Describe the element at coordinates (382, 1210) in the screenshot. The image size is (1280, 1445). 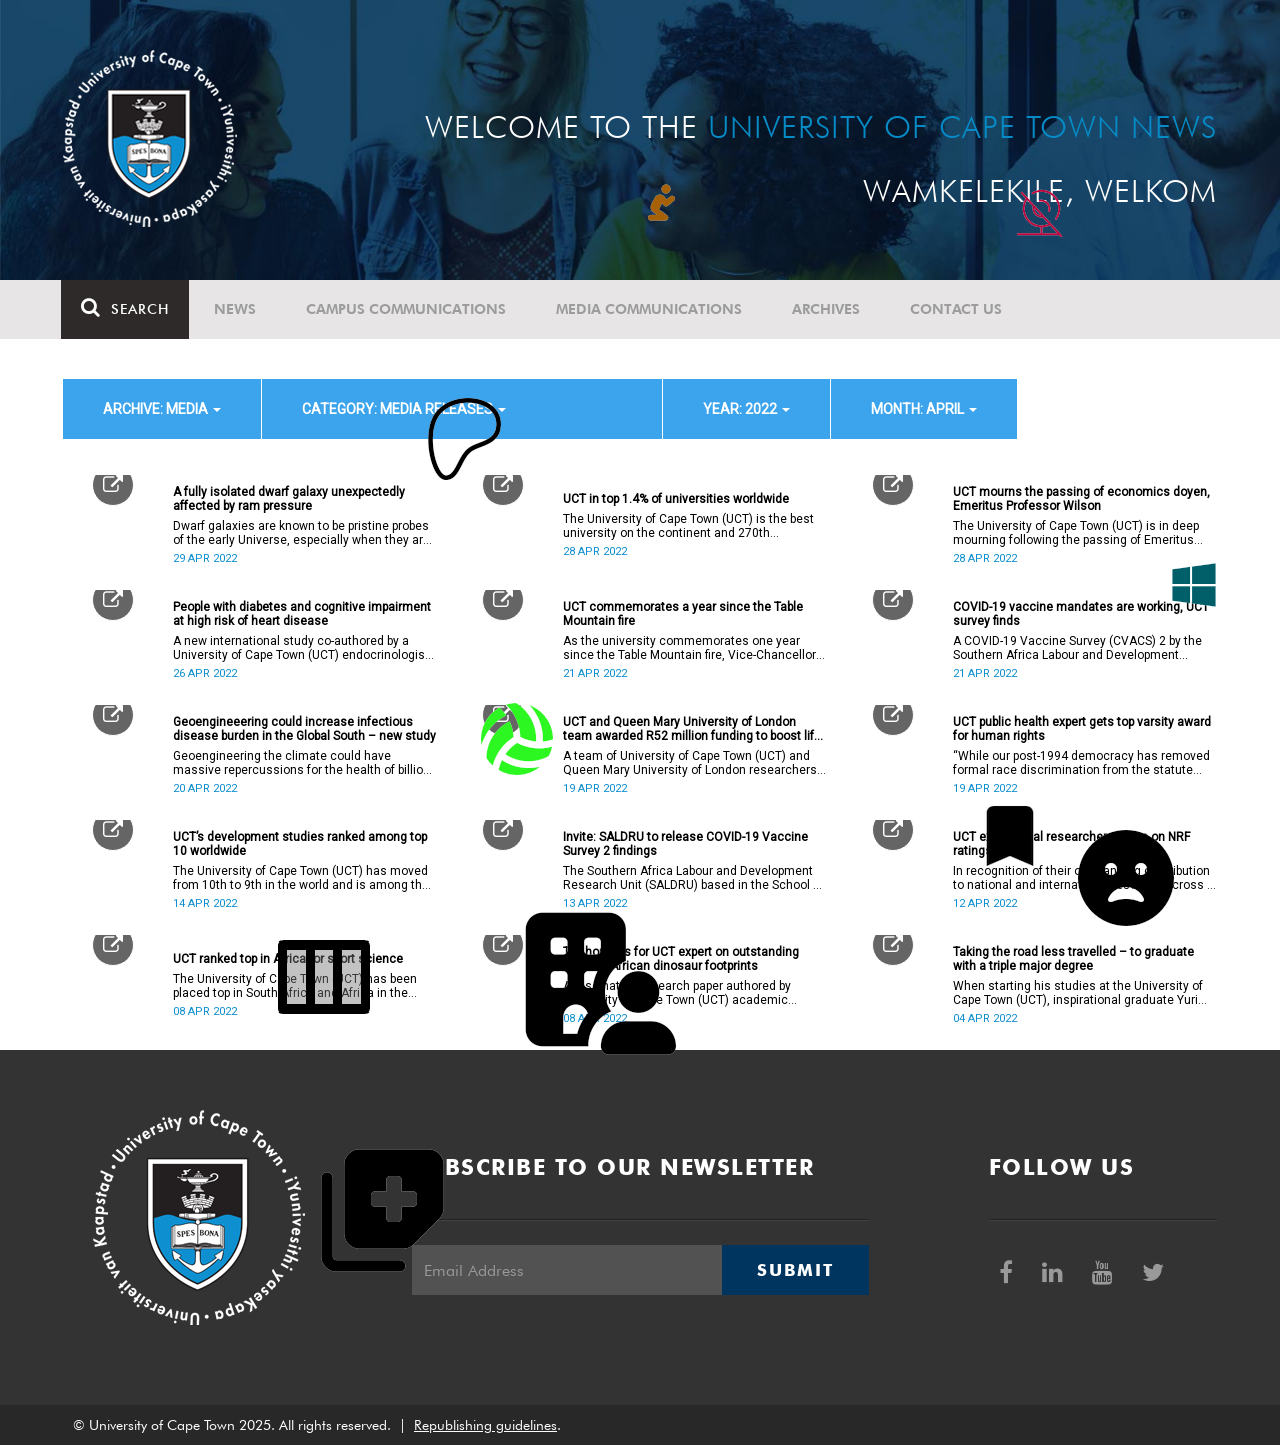
I see `access medical records or notes` at that location.